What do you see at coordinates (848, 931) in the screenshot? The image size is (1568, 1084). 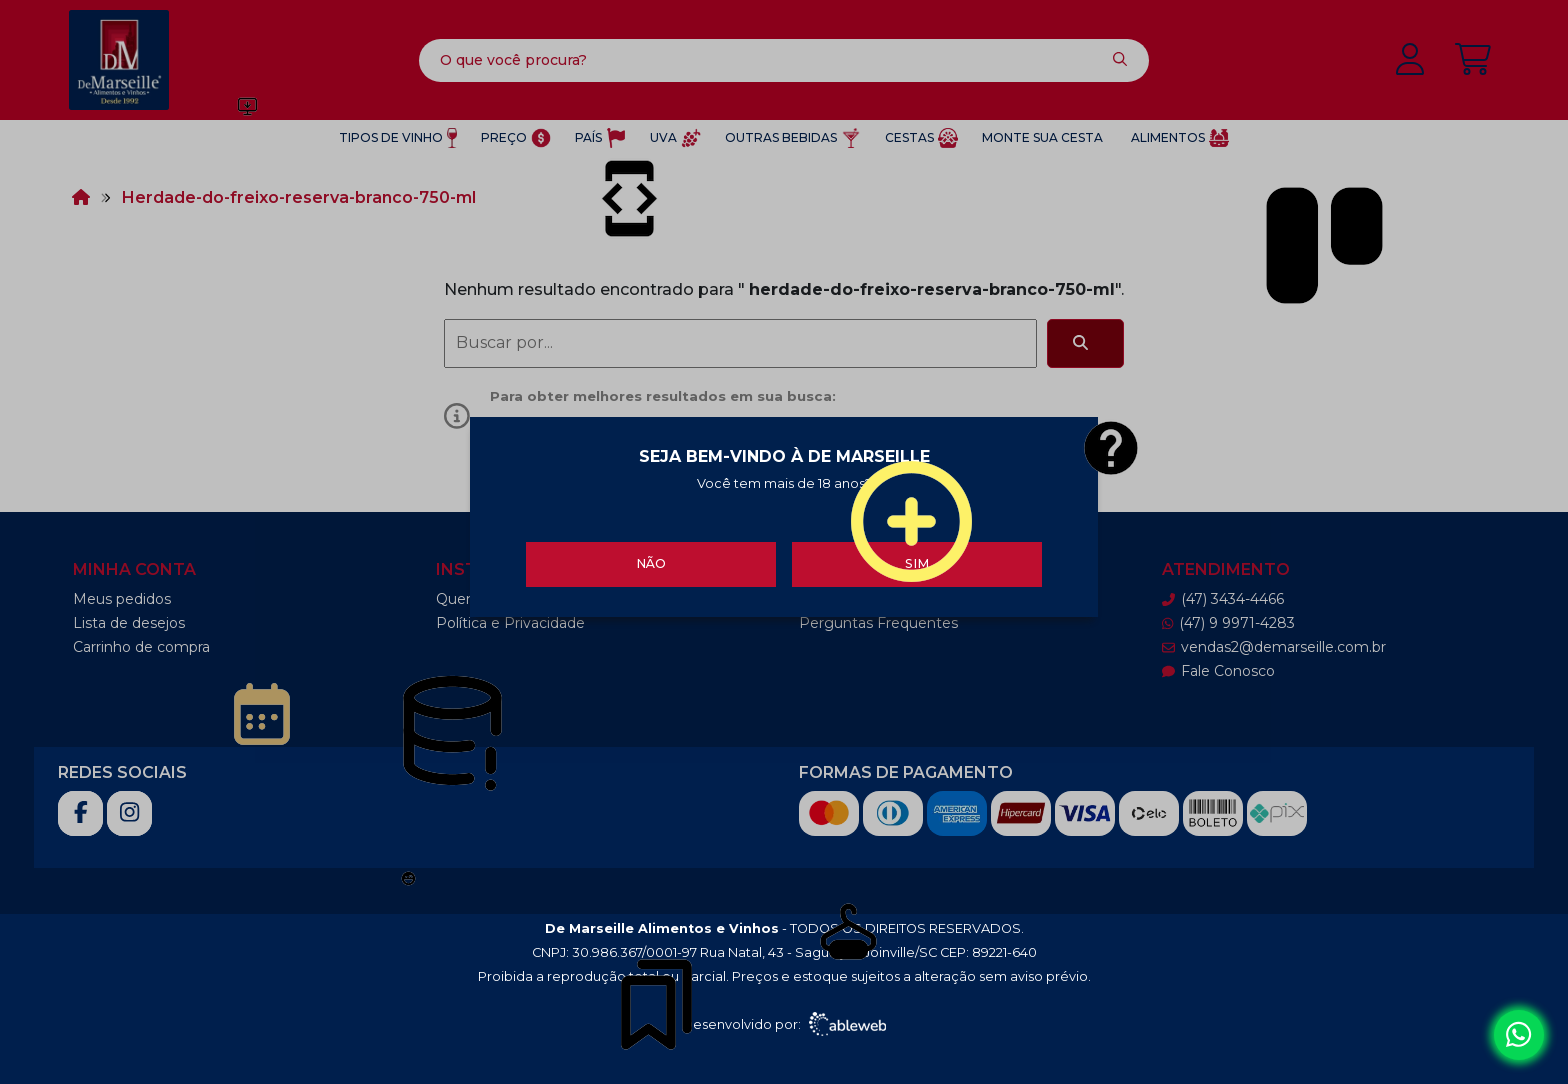 I see `browse clothing or wardrobe items` at bounding box center [848, 931].